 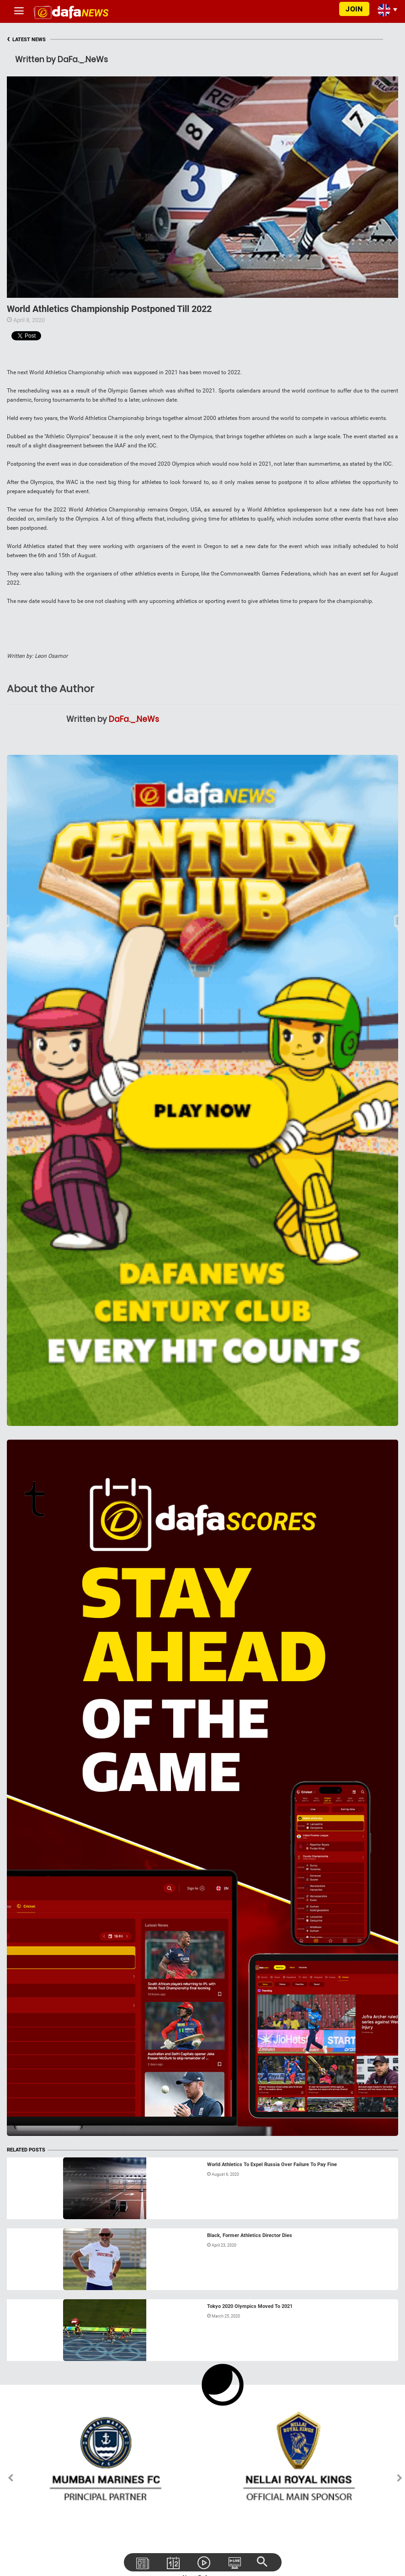 I want to click on adjust display contrast settings, so click(x=223, y=2385).